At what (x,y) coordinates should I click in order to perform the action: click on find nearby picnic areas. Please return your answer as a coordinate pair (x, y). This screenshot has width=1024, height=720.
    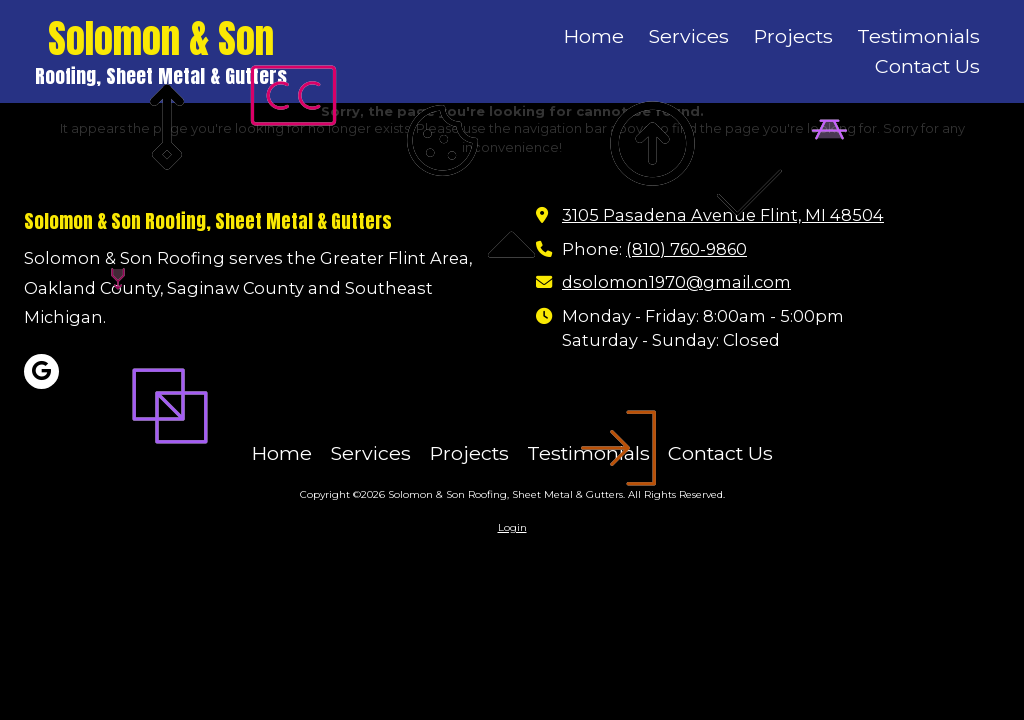
    Looking at the image, I should click on (829, 129).